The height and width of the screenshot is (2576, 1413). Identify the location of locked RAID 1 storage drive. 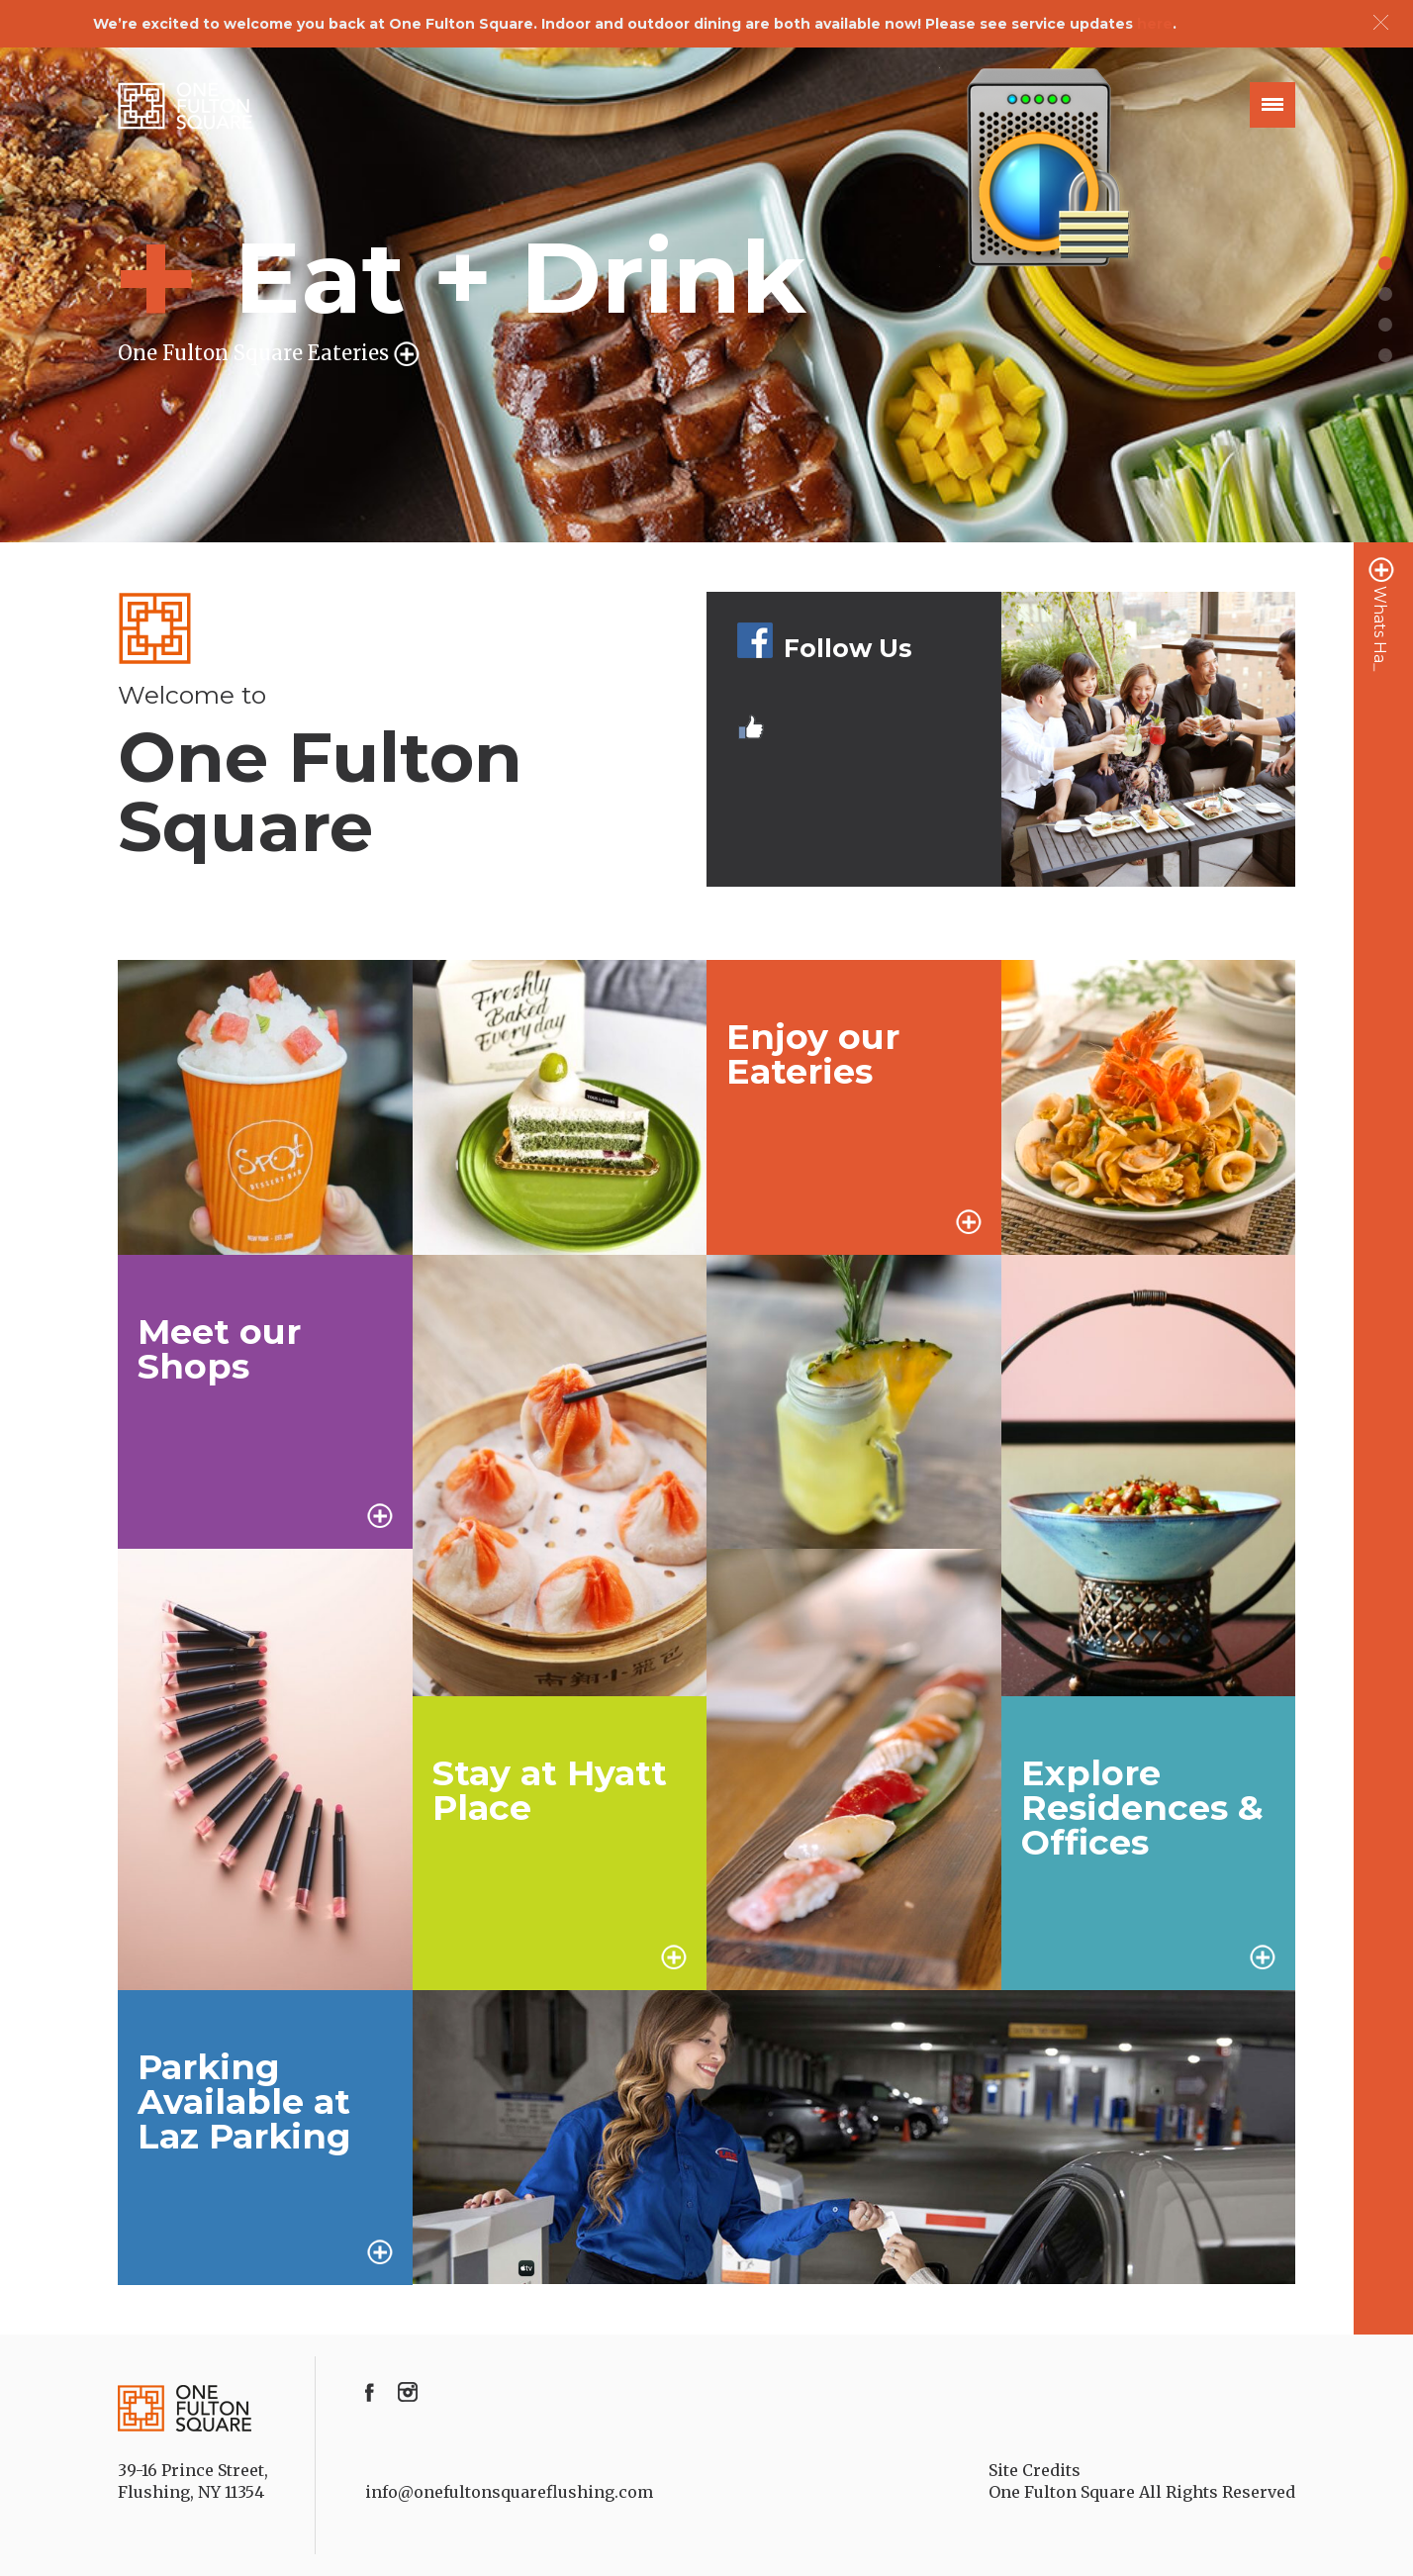
(1039, 167).